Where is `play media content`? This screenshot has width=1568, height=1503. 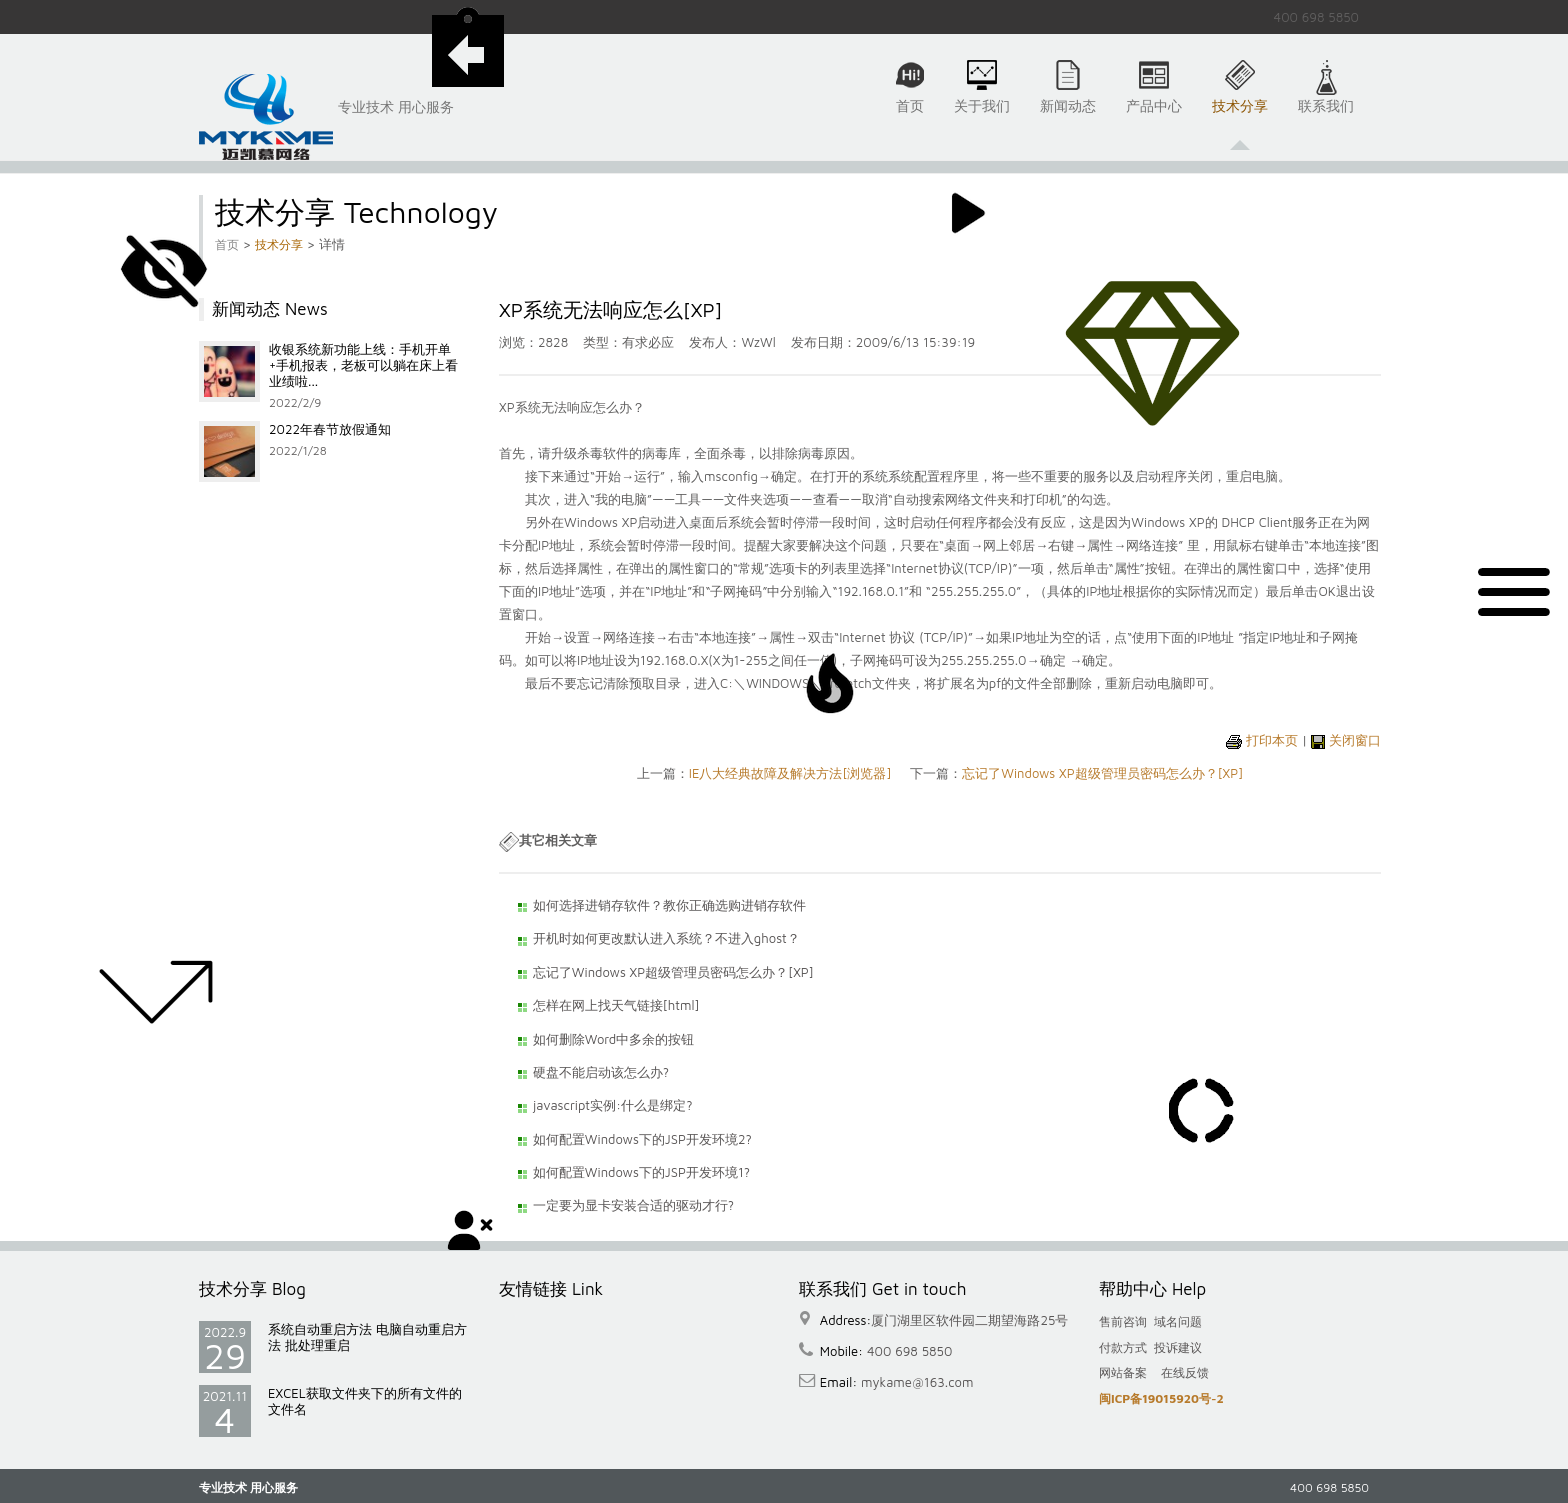
play media content is located at coordinates (965, 213).